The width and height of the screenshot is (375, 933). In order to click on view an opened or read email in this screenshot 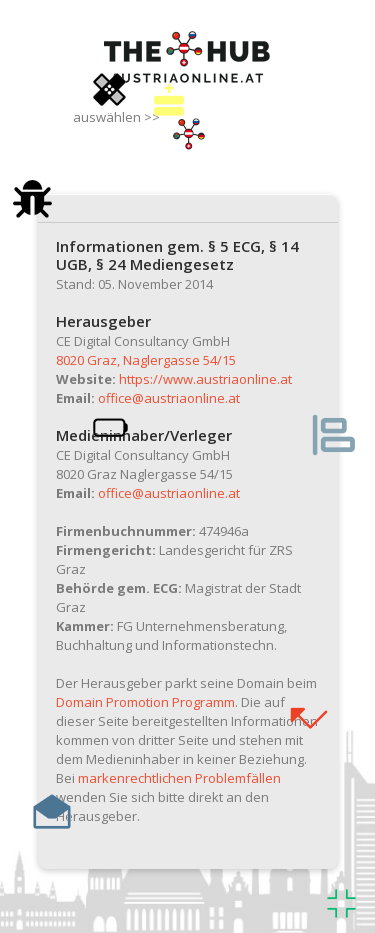, I will do `click(52, 813)`.